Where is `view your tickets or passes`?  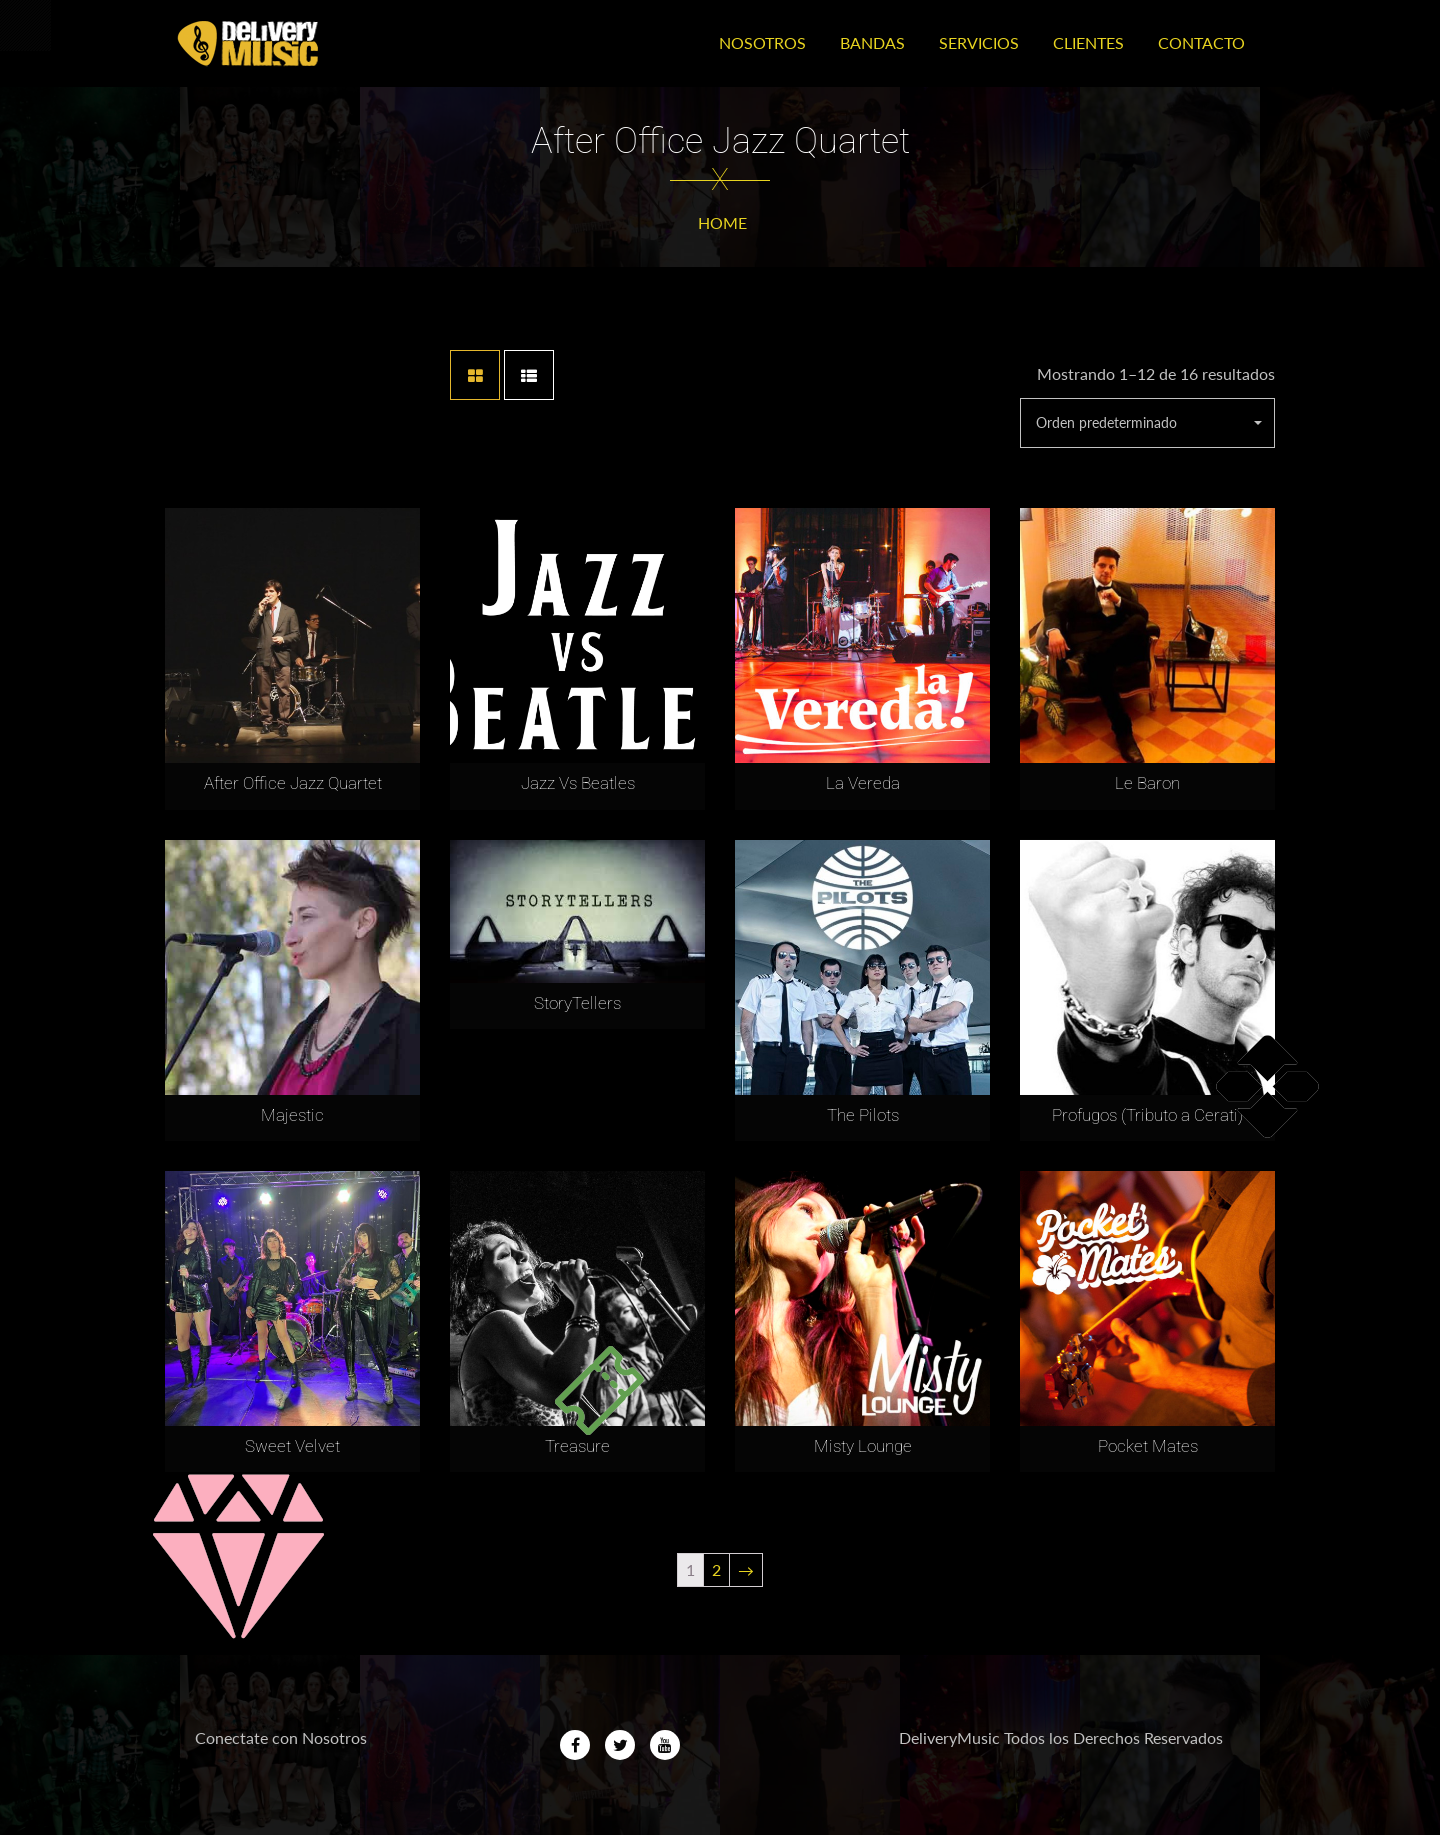 view your tickets or passes is located at coordinates (599, 1390).